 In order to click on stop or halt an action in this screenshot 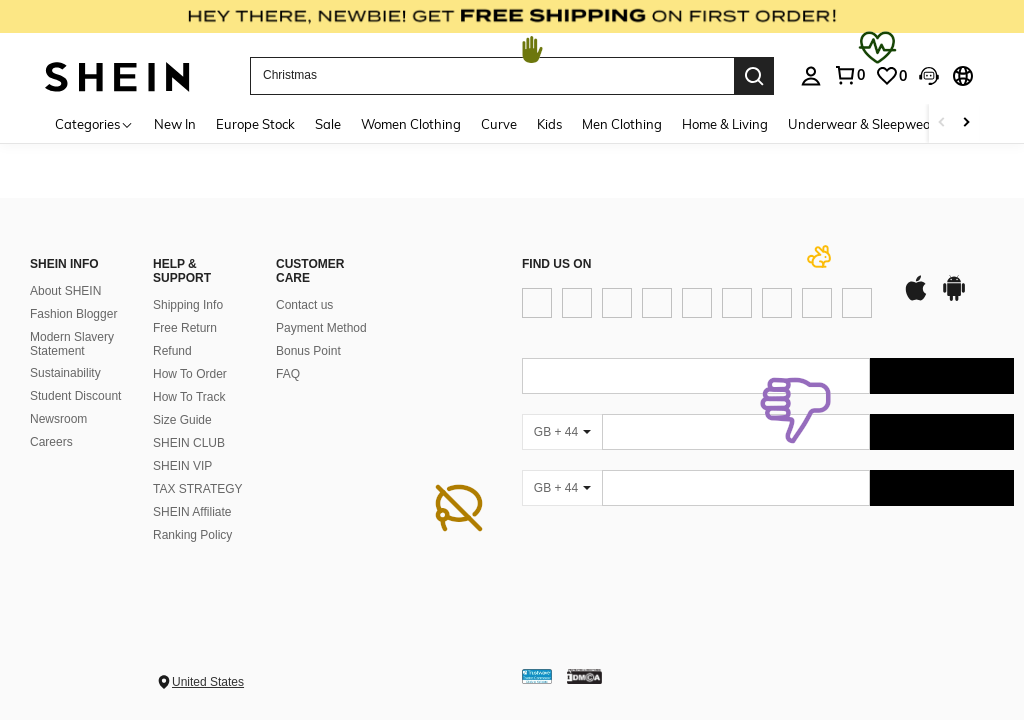, I will do `click(532, 49)`.